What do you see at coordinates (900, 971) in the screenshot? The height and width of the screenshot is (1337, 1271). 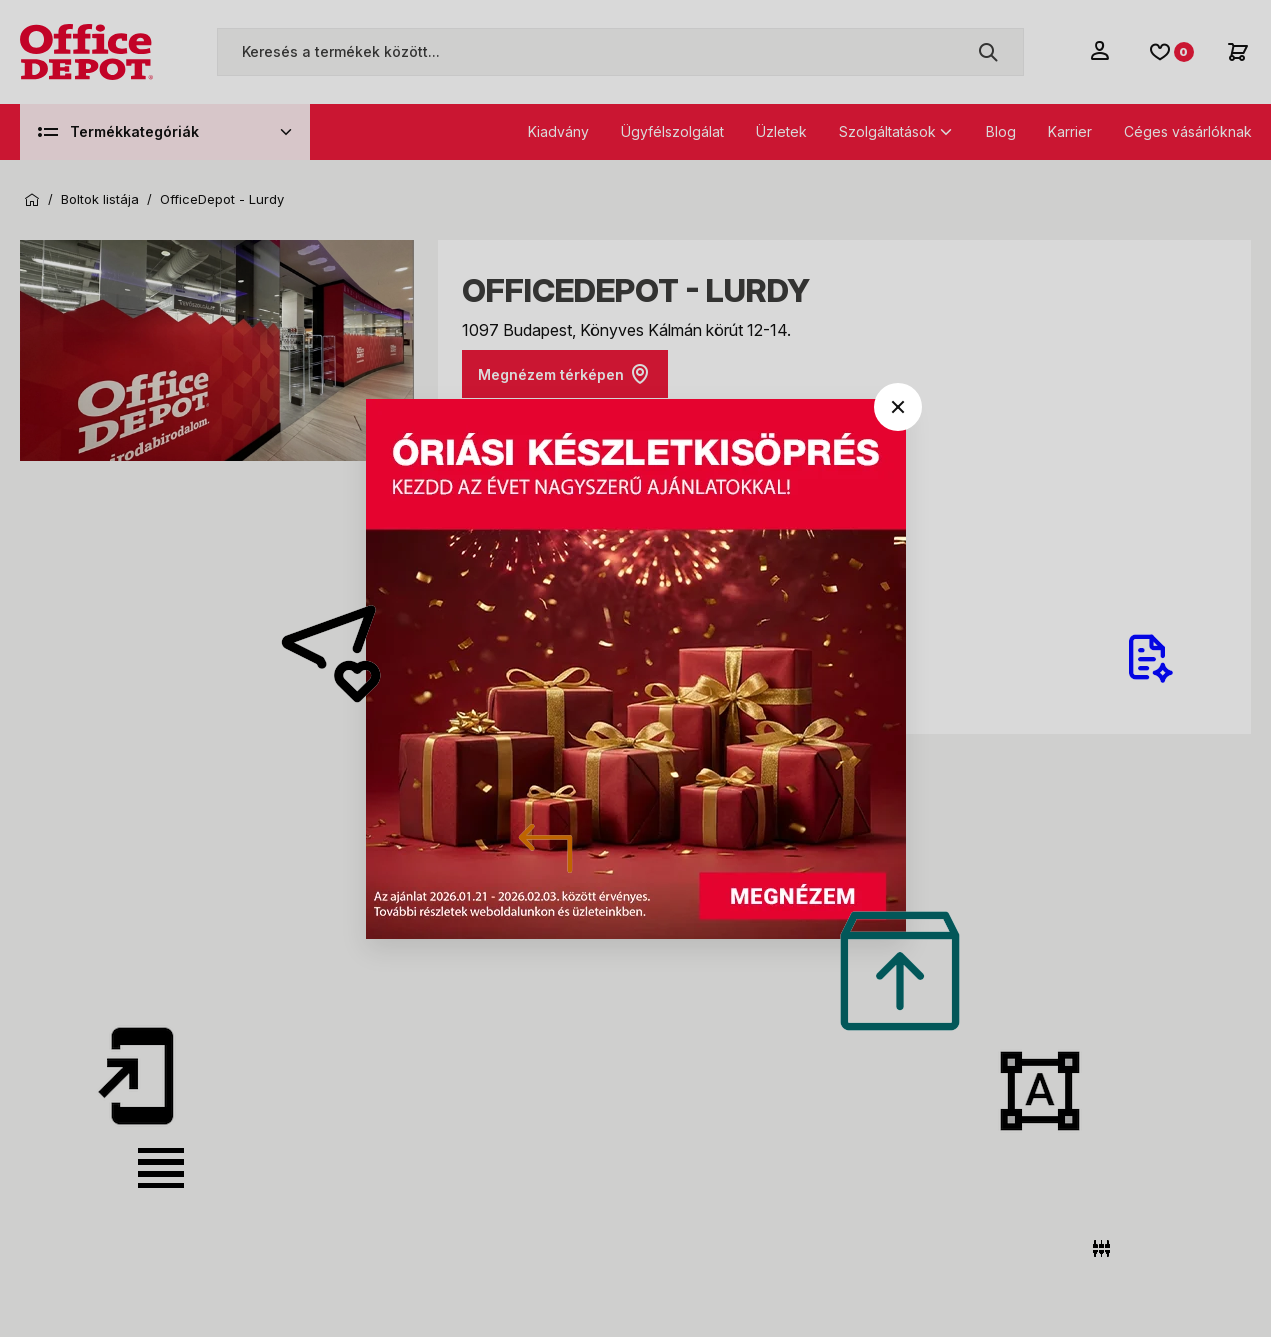 I see `upload a file or package` at bounding box center [900, 971].